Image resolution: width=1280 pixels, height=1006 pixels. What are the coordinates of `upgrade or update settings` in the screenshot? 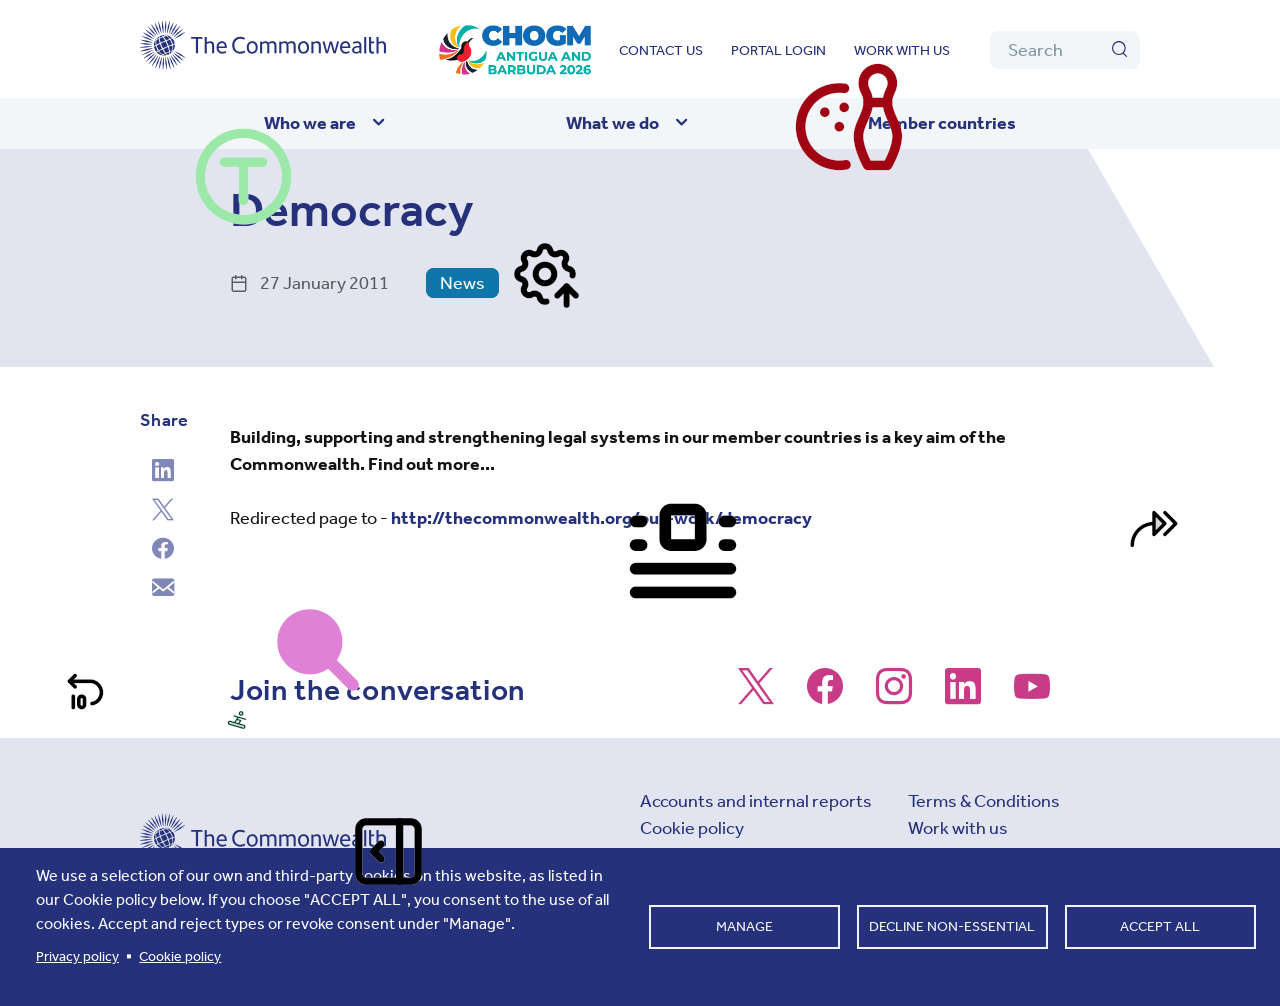 It's located at (545, 274).